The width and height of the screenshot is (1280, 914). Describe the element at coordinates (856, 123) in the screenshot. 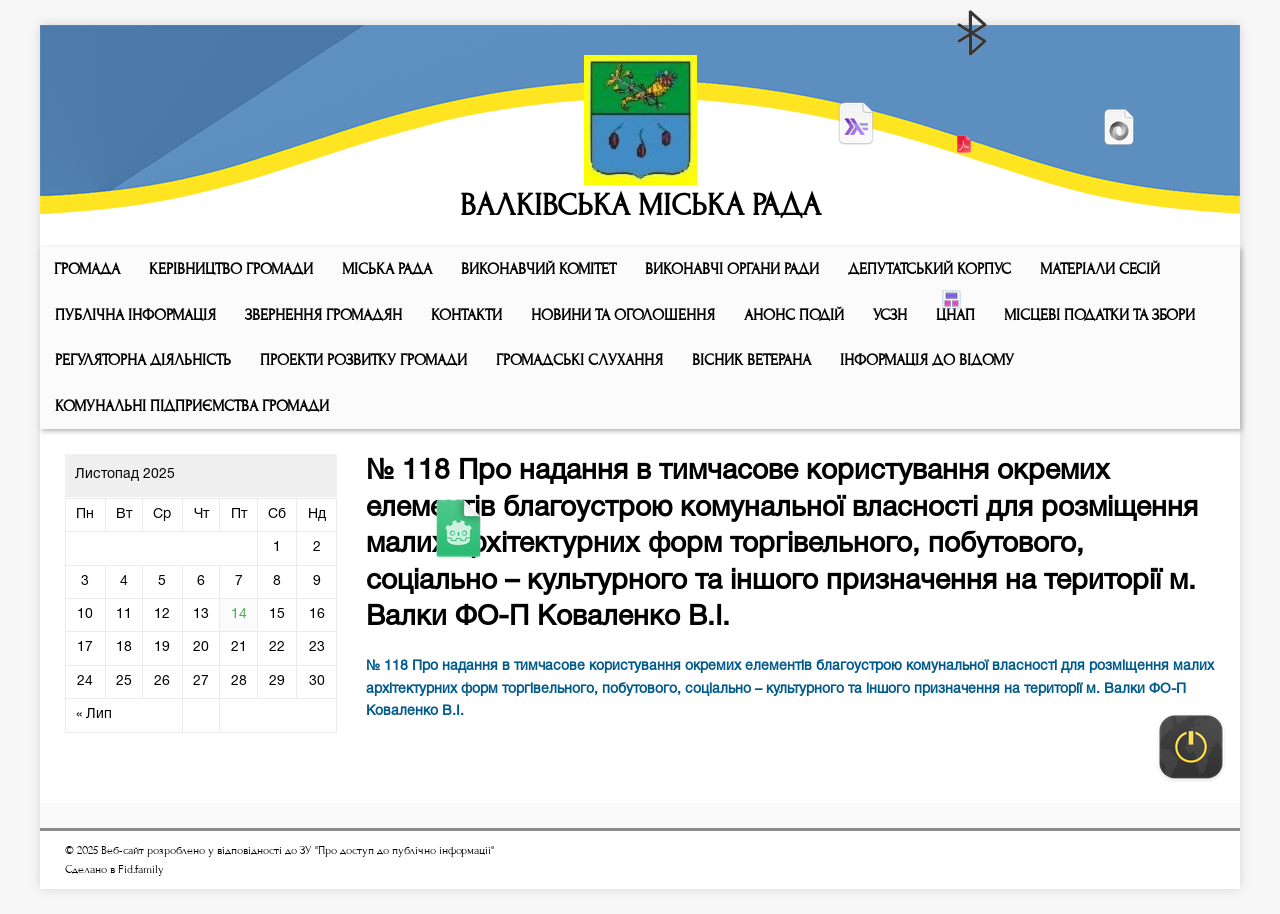

I see `a haskell source code file` at that location.